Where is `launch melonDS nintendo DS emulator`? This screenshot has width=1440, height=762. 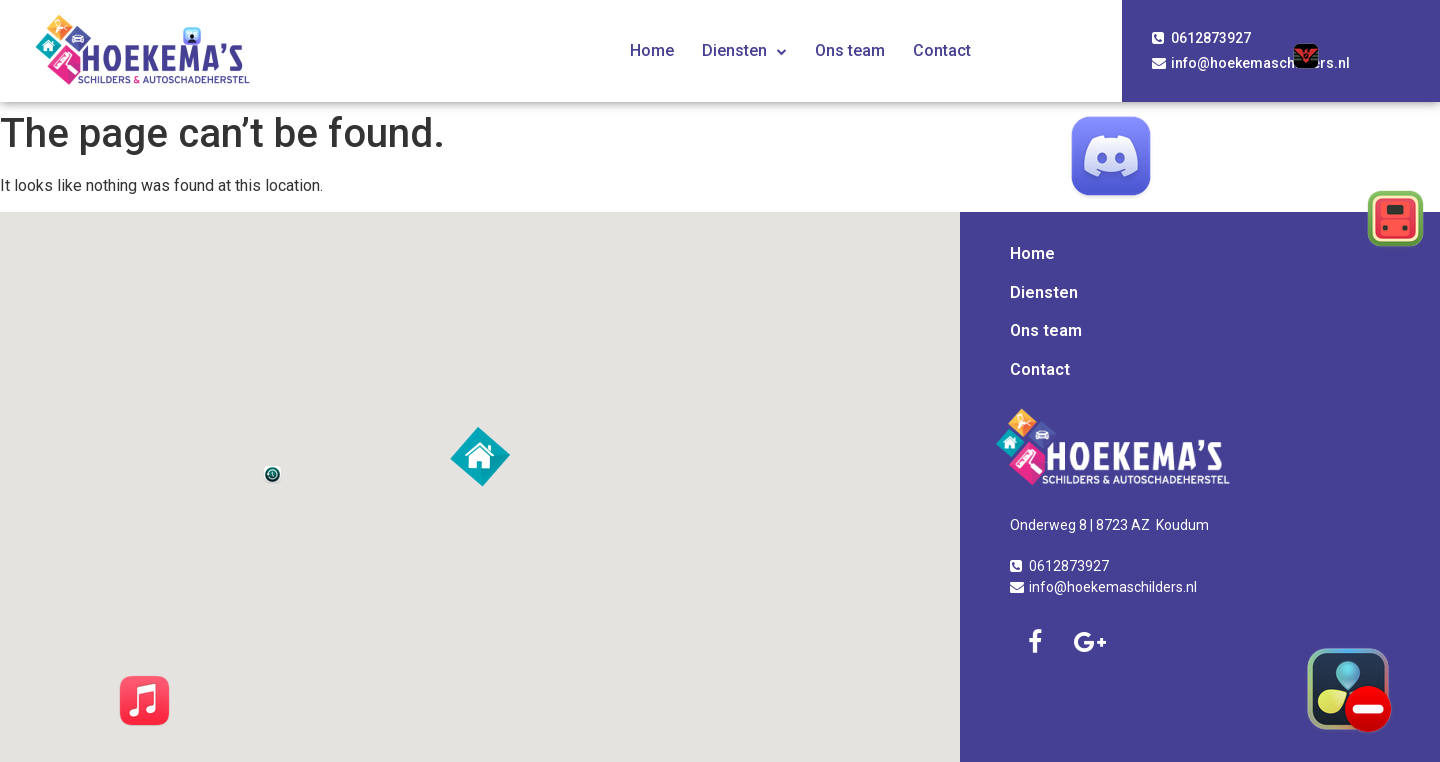 launch melonDS nintendo DS emulator is located at coordinates (1395, 218).